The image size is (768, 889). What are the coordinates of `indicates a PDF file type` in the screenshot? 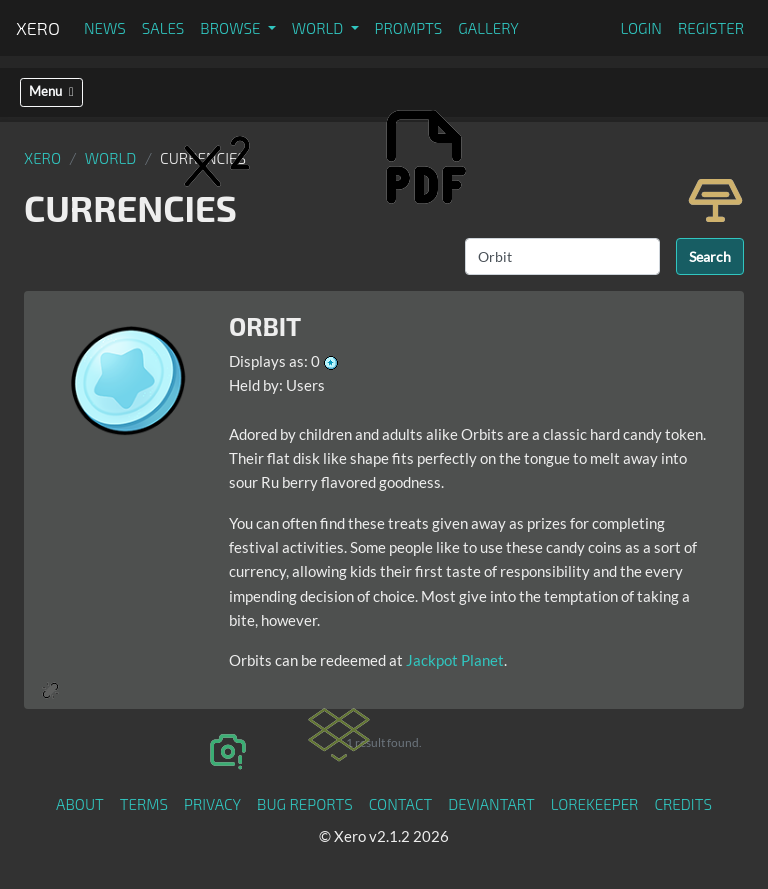 It's located at (424, 157).